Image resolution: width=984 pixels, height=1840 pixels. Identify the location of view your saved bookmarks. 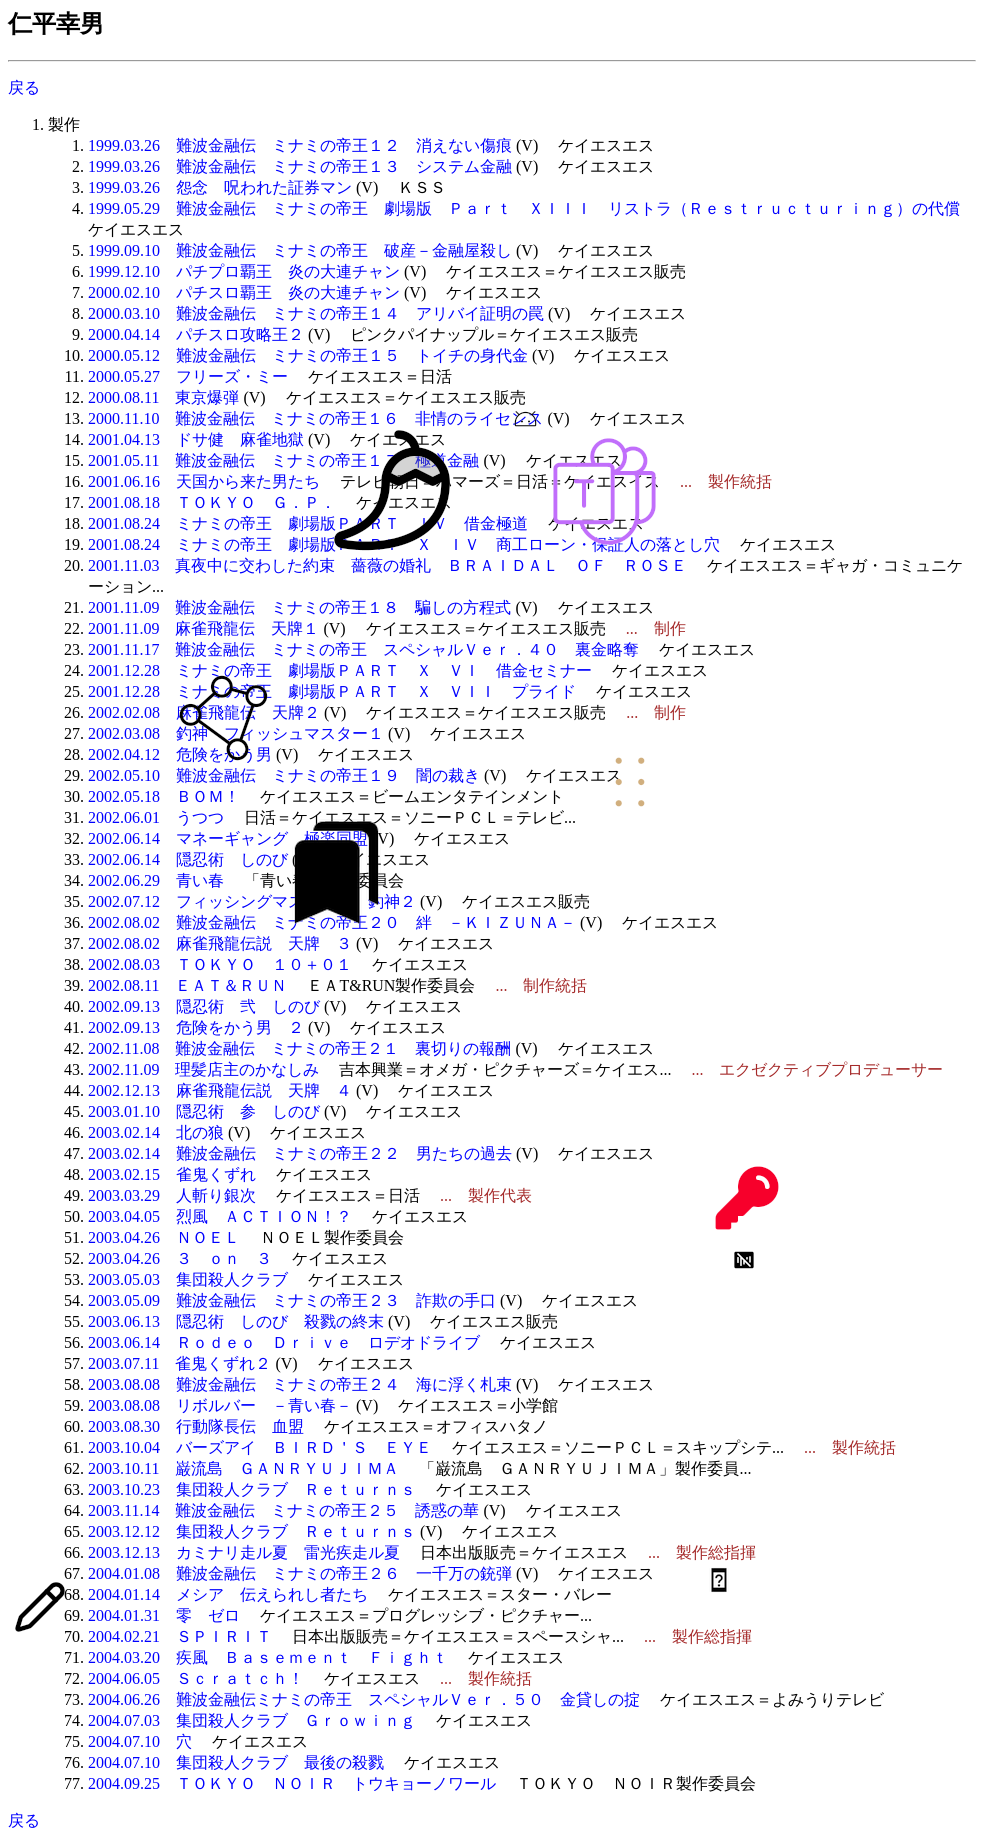
(336, 872).